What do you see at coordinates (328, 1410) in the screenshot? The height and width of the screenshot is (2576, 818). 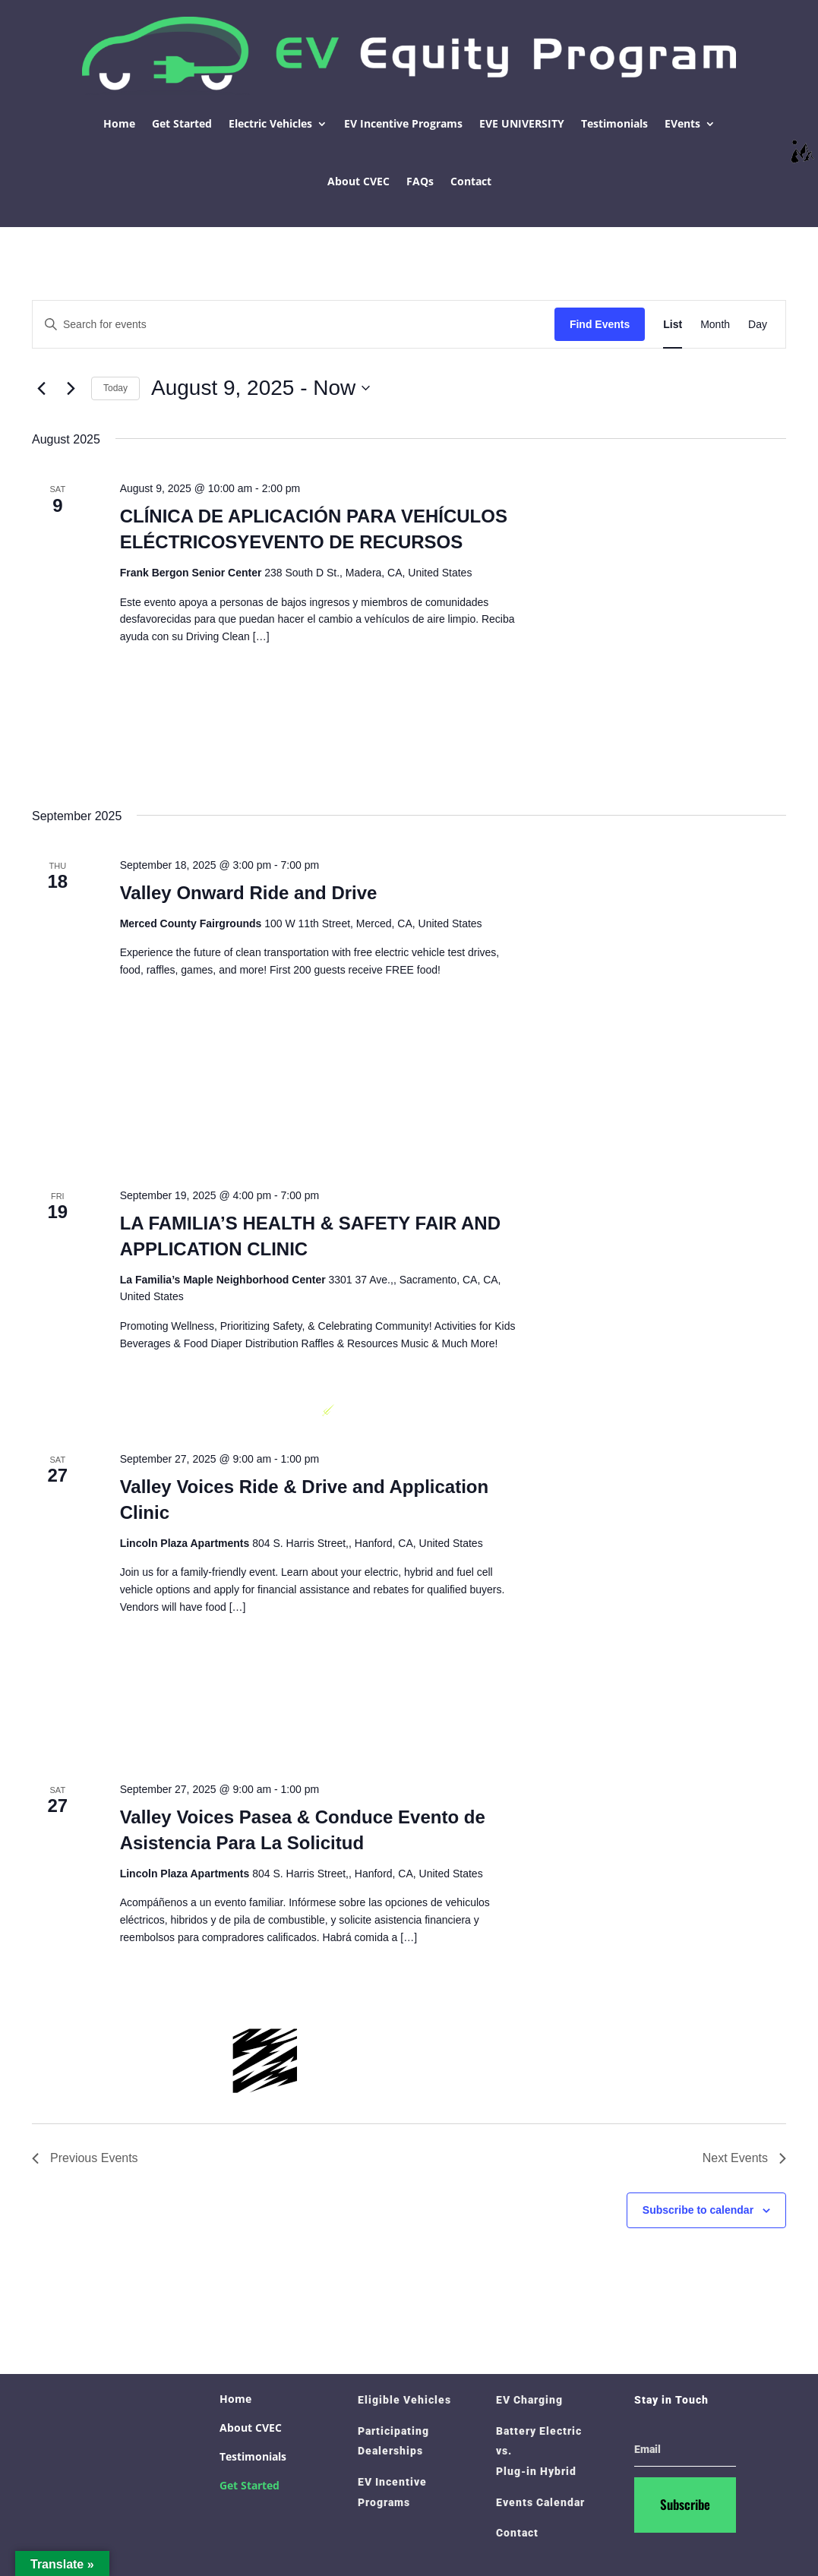 I see `select sai weapon in game inventory` at bounding box center [328, 1410].